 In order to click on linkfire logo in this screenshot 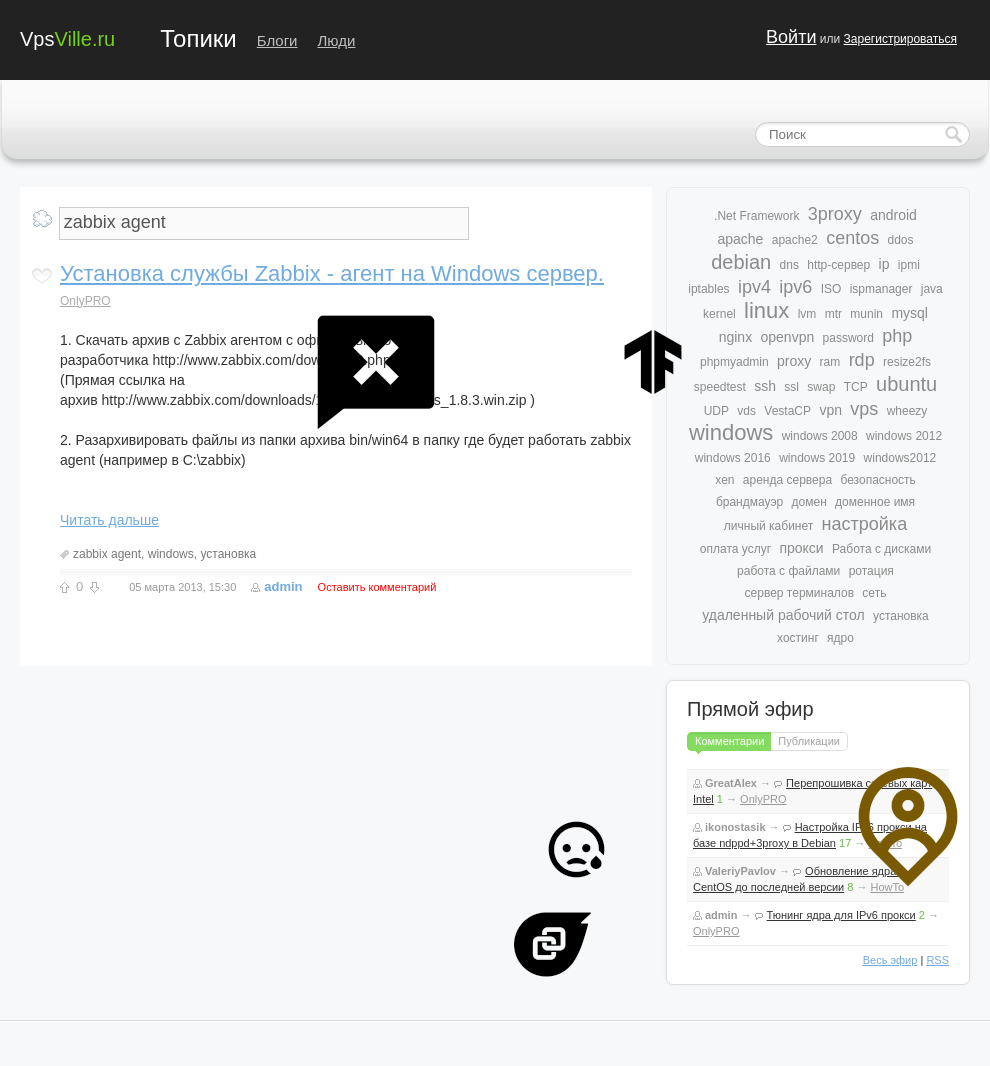, I will do `click(552, 944)`.